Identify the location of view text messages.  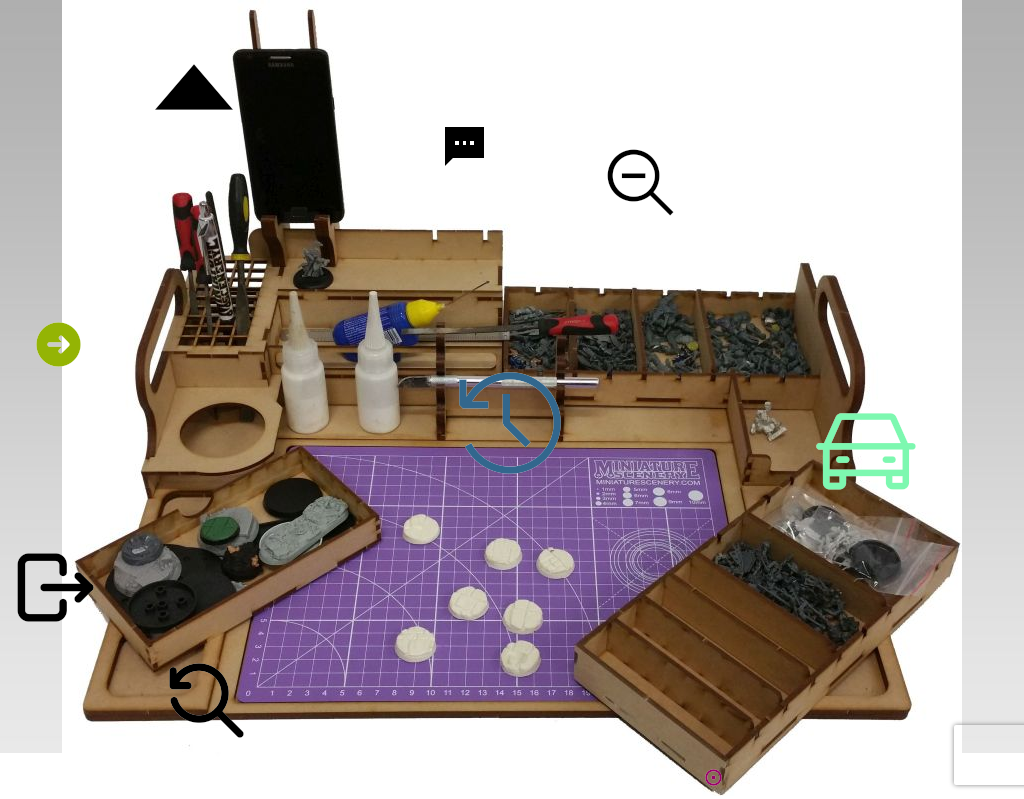
(464, 146).